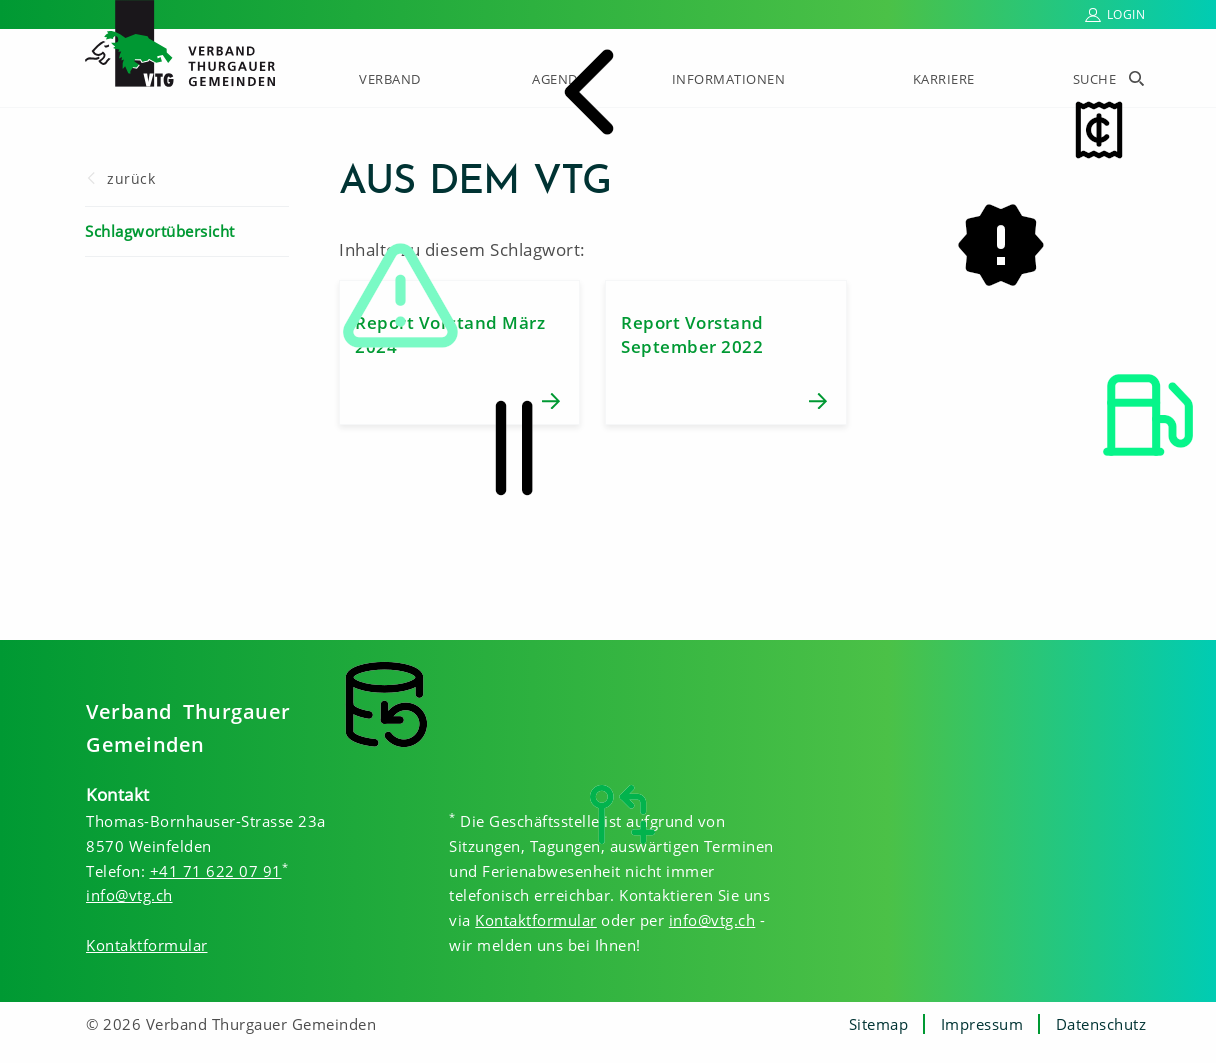  I want to click on create a new pull request, so click(622, 814).